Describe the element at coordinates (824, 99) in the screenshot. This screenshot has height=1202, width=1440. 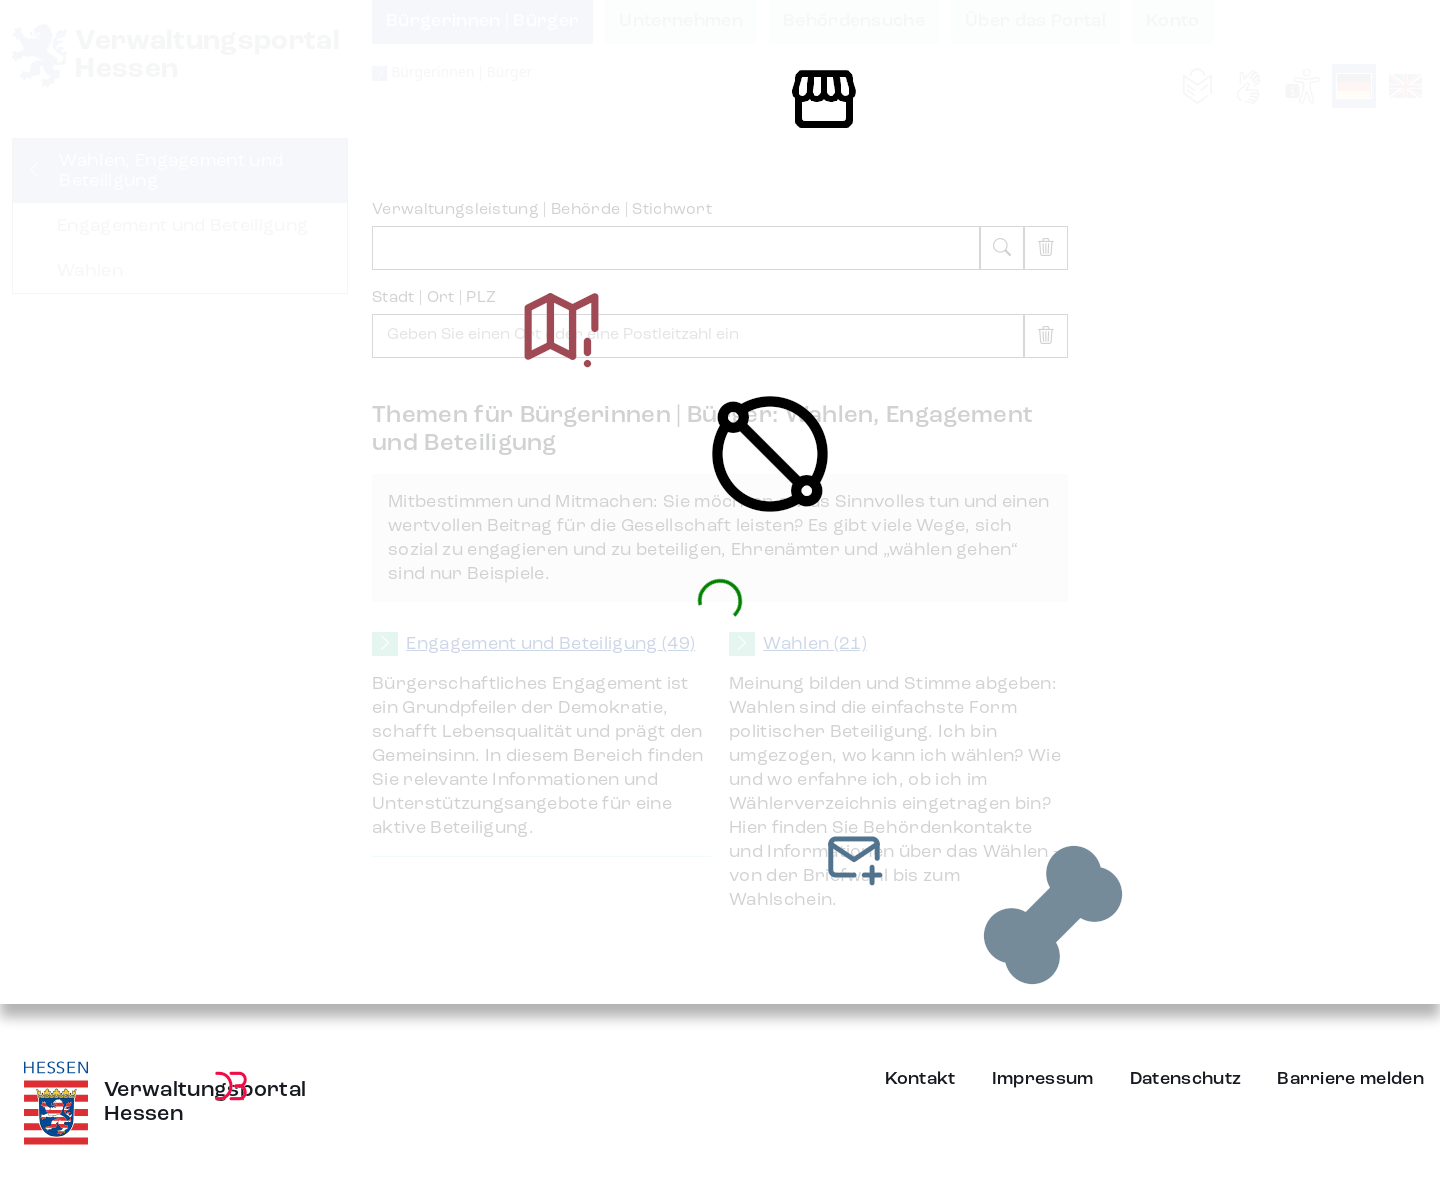
I see `browse the online store or marketplace` at that location.